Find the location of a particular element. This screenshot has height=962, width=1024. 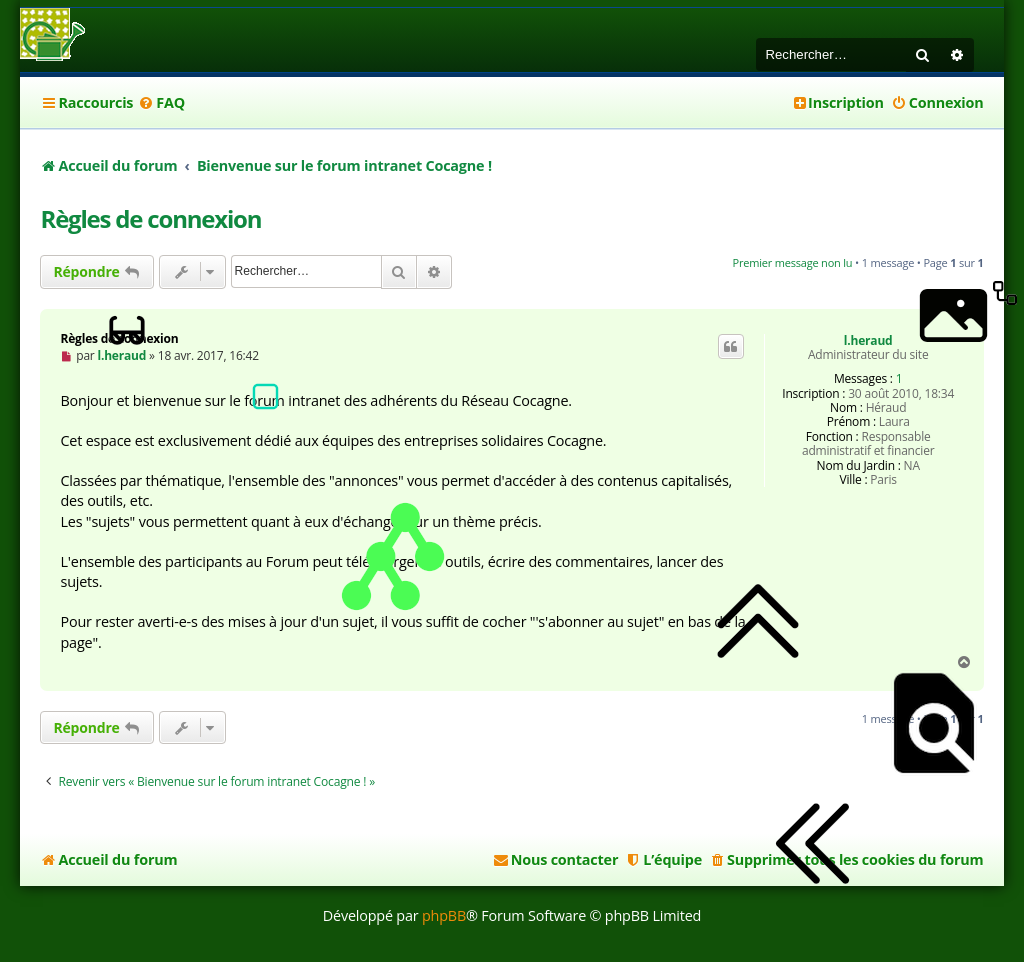

toggle cool or casual display mode is located at coordinates (127, 331).